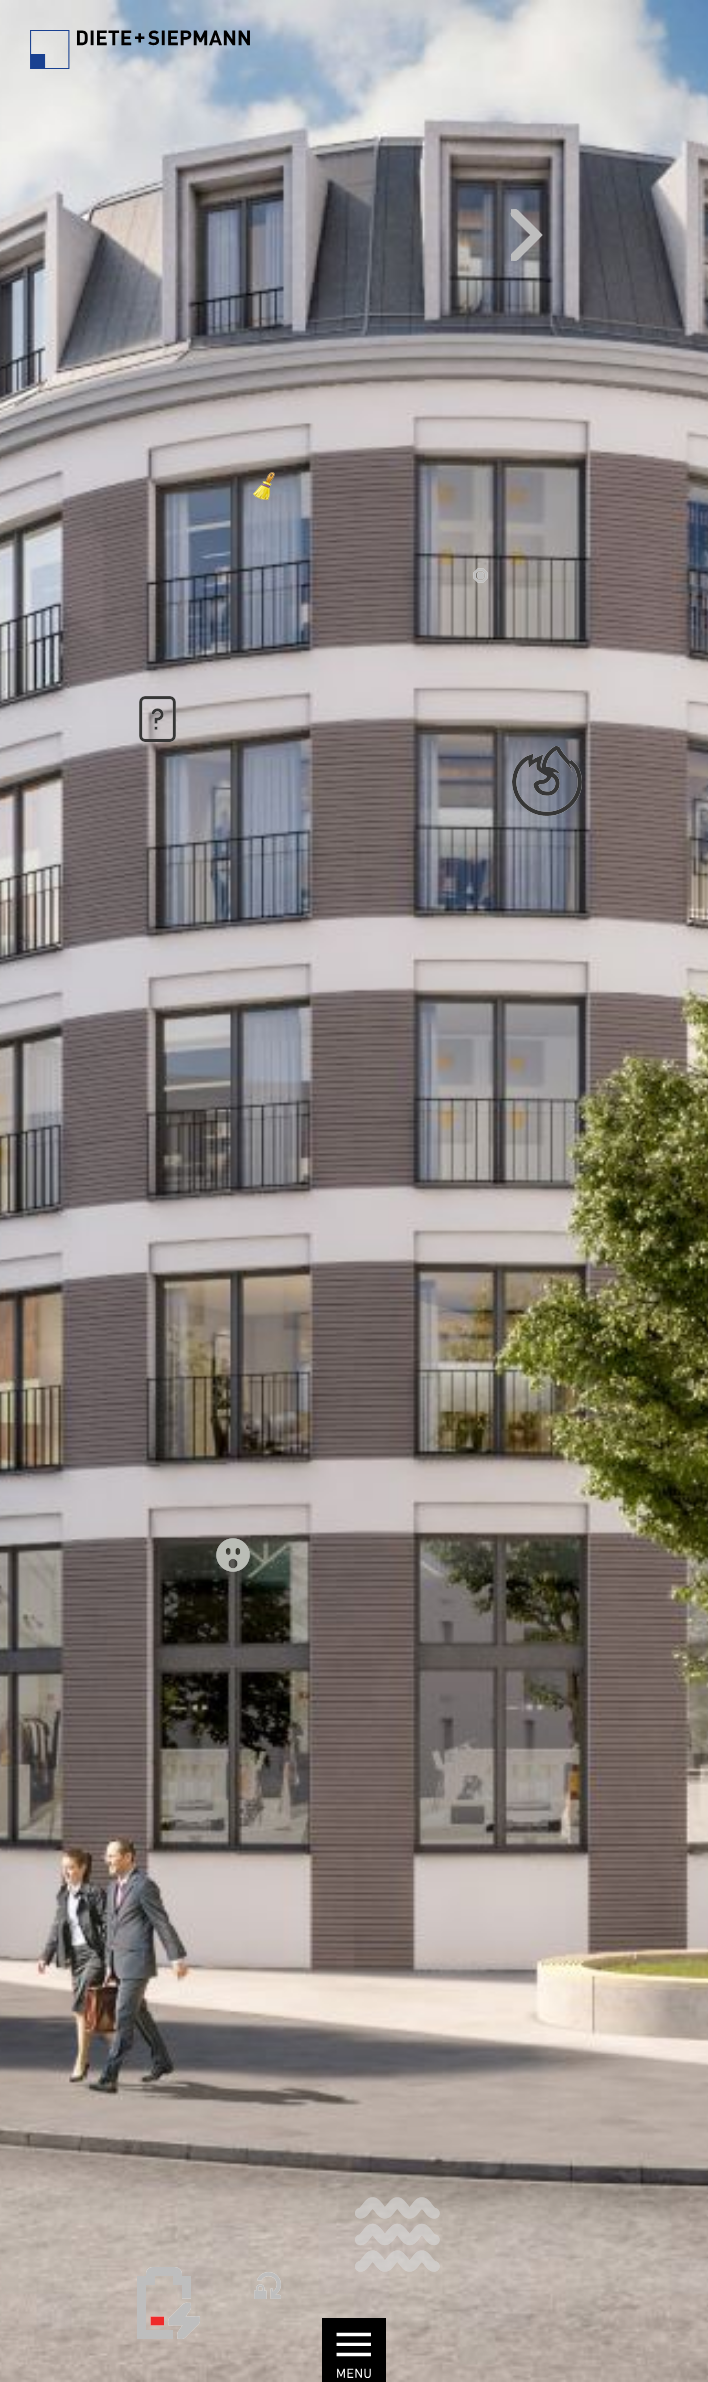 The width and height of the screenshot is (708, 2382). What do you see at coordinates (233, 1555) in the screenshot?
I see `surprised reaction emoji` at bounding box center [233, 1555].